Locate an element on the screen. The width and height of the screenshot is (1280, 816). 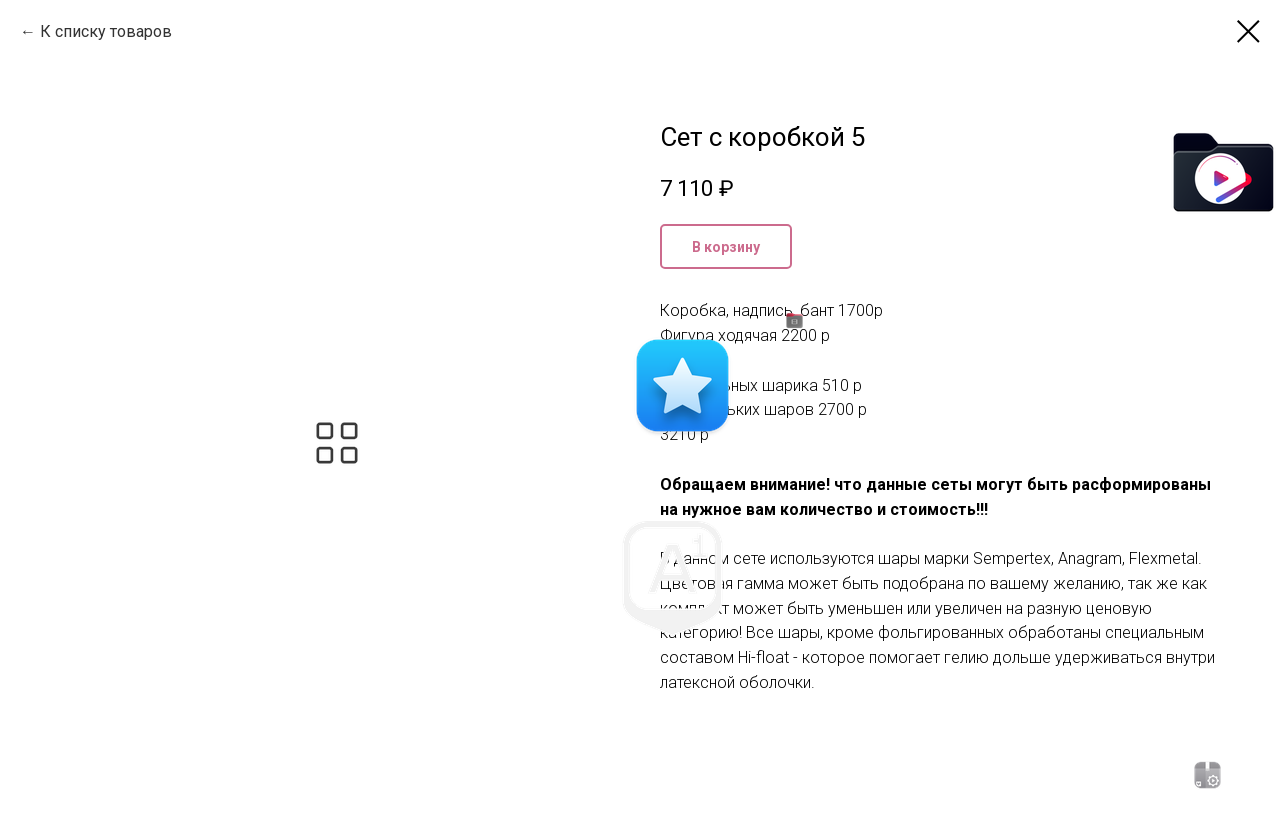
open compizconfig settings manager is located at coordinates (682, 385).